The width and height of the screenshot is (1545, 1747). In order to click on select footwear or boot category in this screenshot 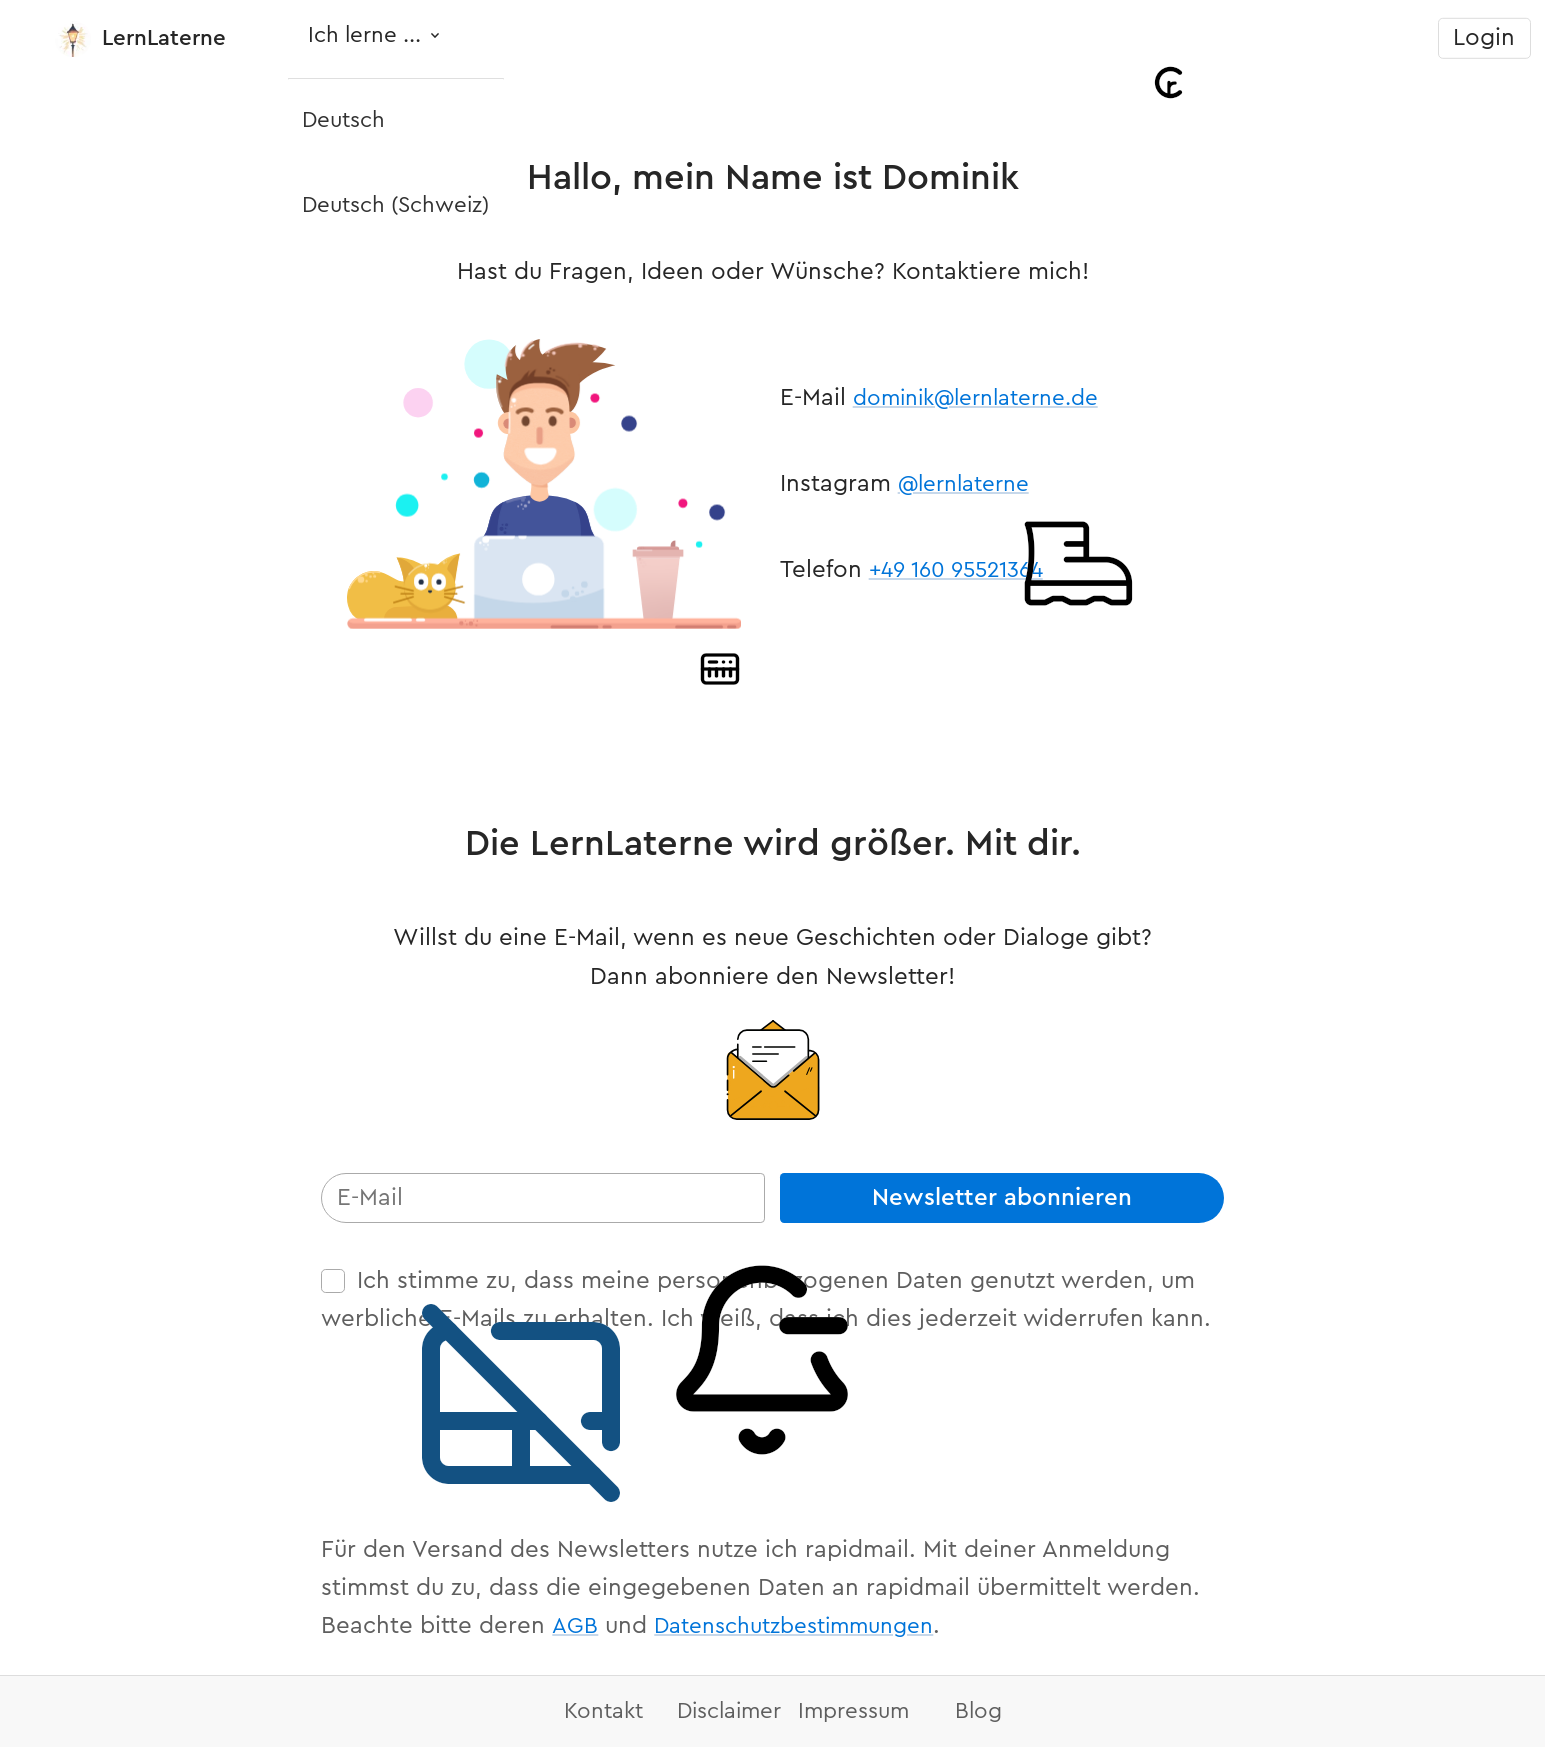, I will do `click(1074, 563)`.